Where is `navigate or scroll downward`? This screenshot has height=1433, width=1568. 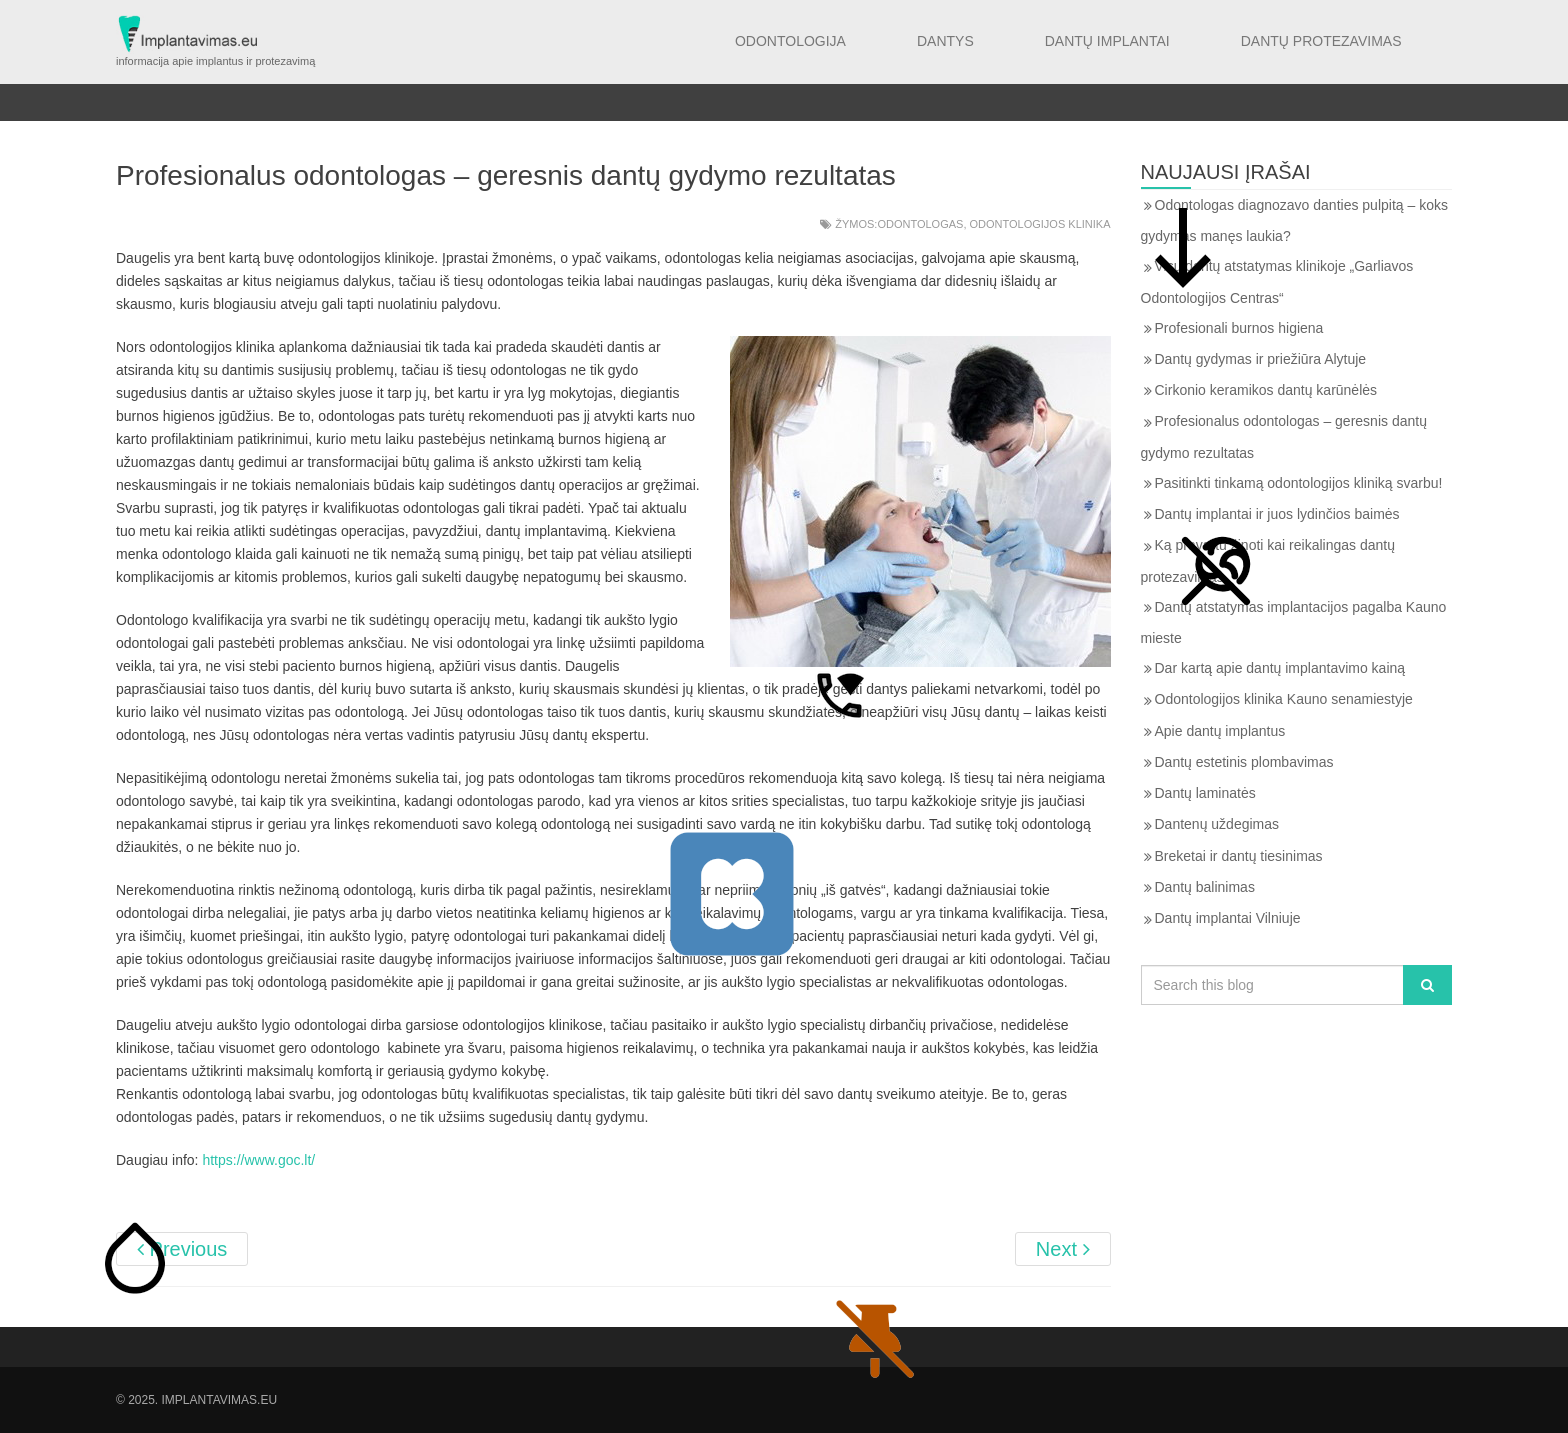
navigate or scroll downward is located at coordinates (1183, 248).